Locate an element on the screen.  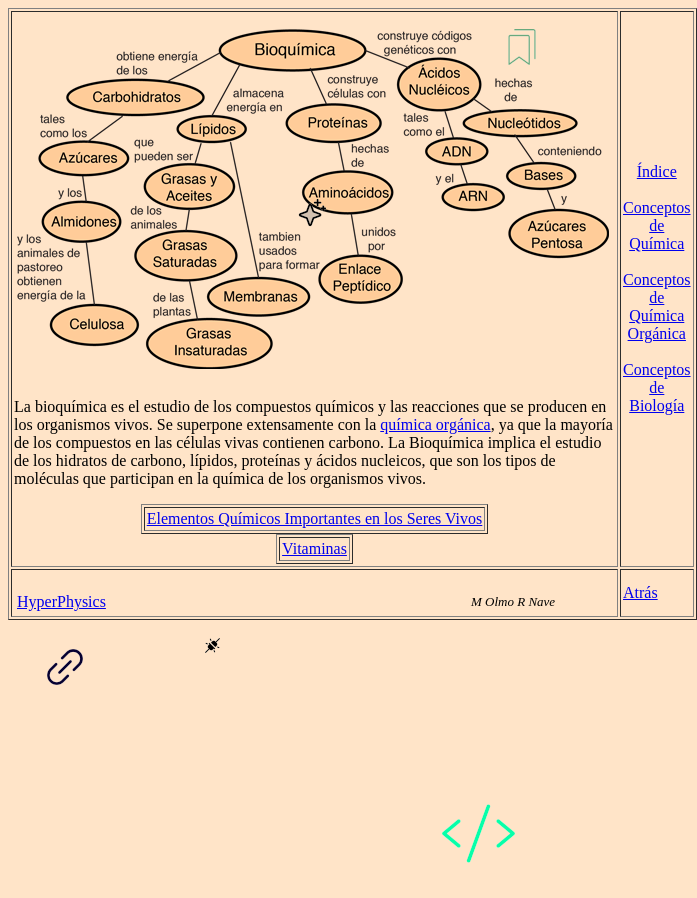
view or edit source code is located at coordinates (478, 833).